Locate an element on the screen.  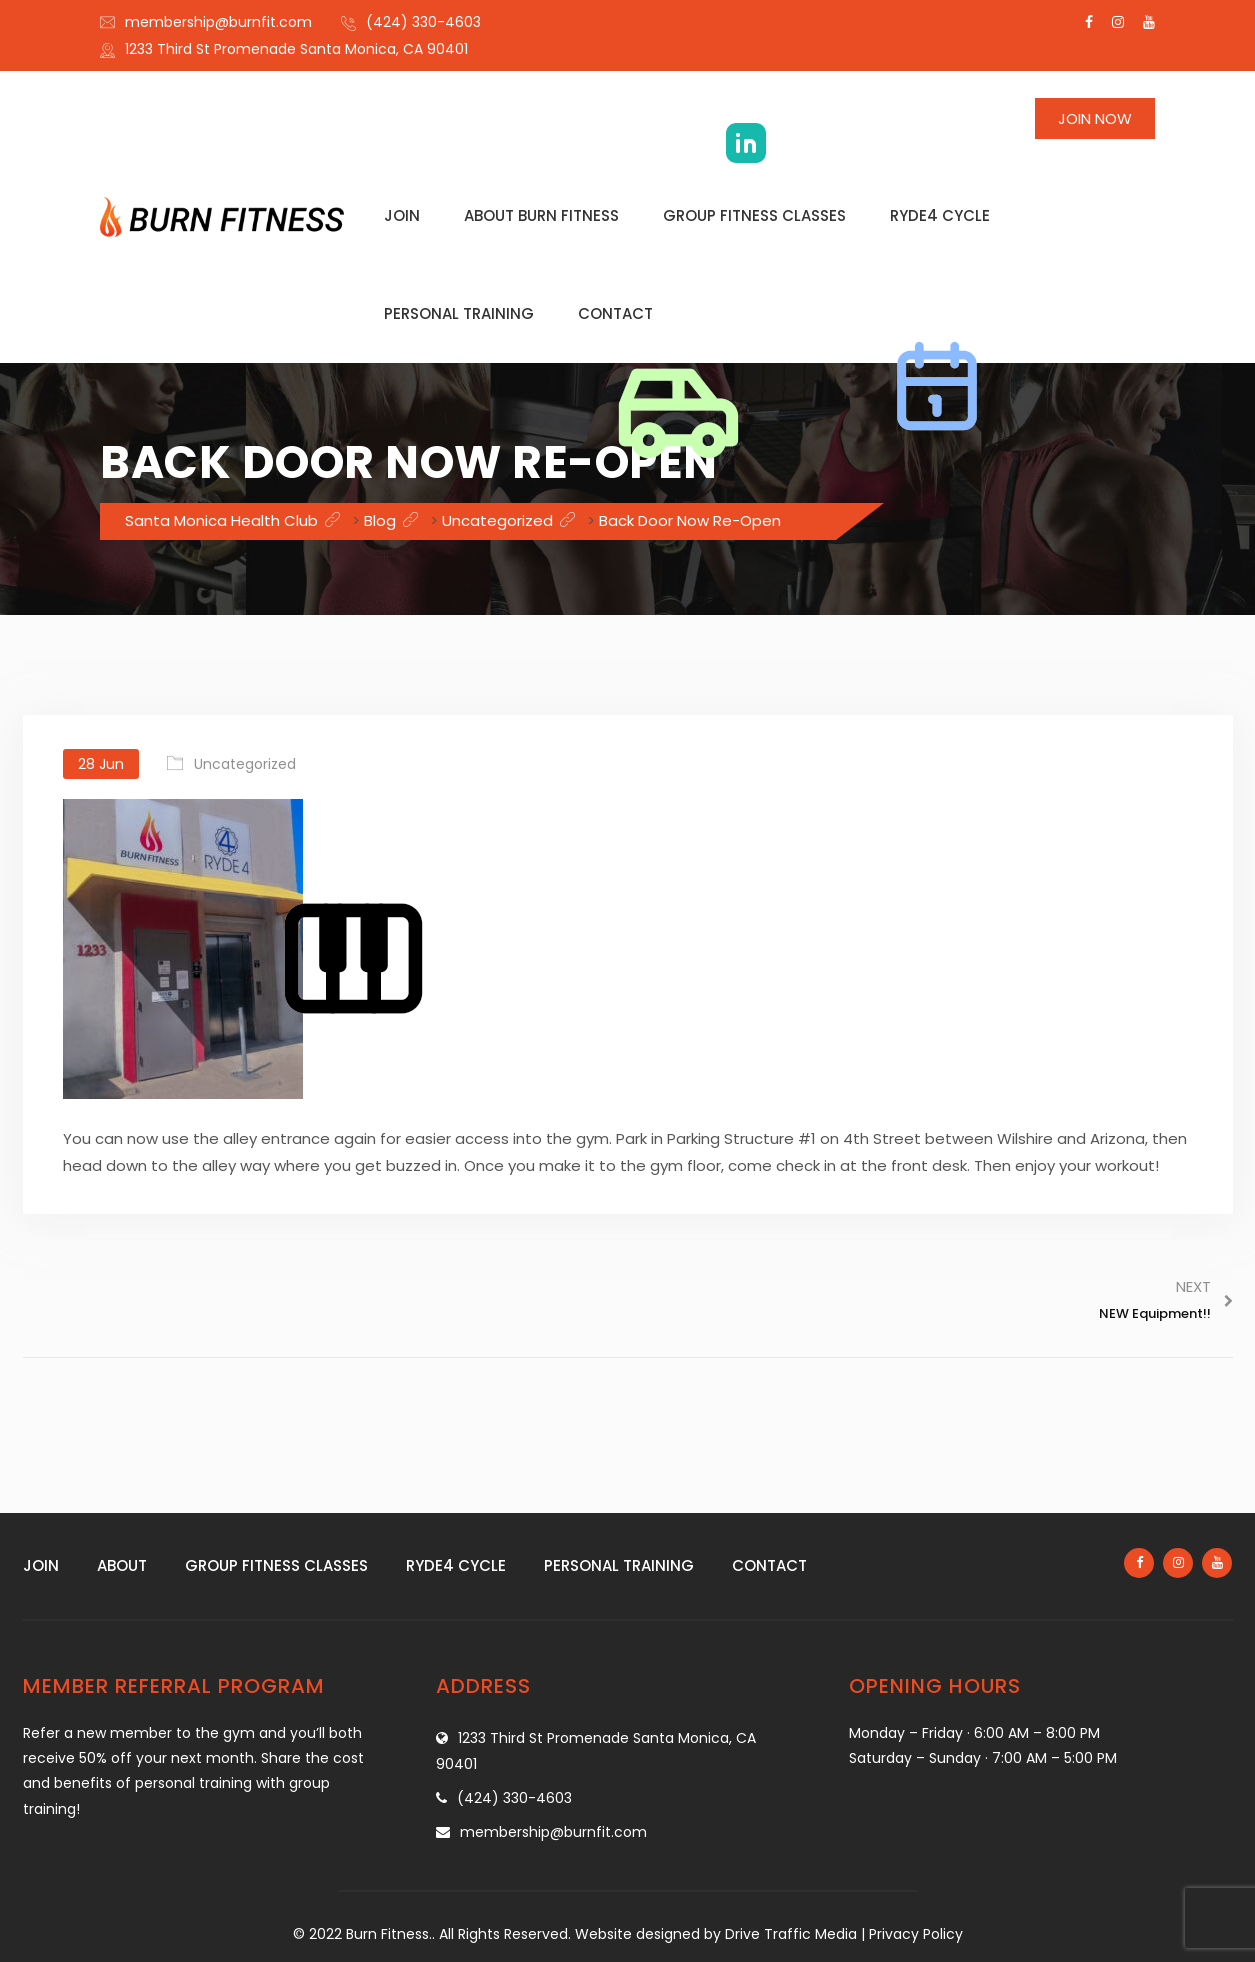
open piano or keyboard instrument app is located at coordinates (353, 958).